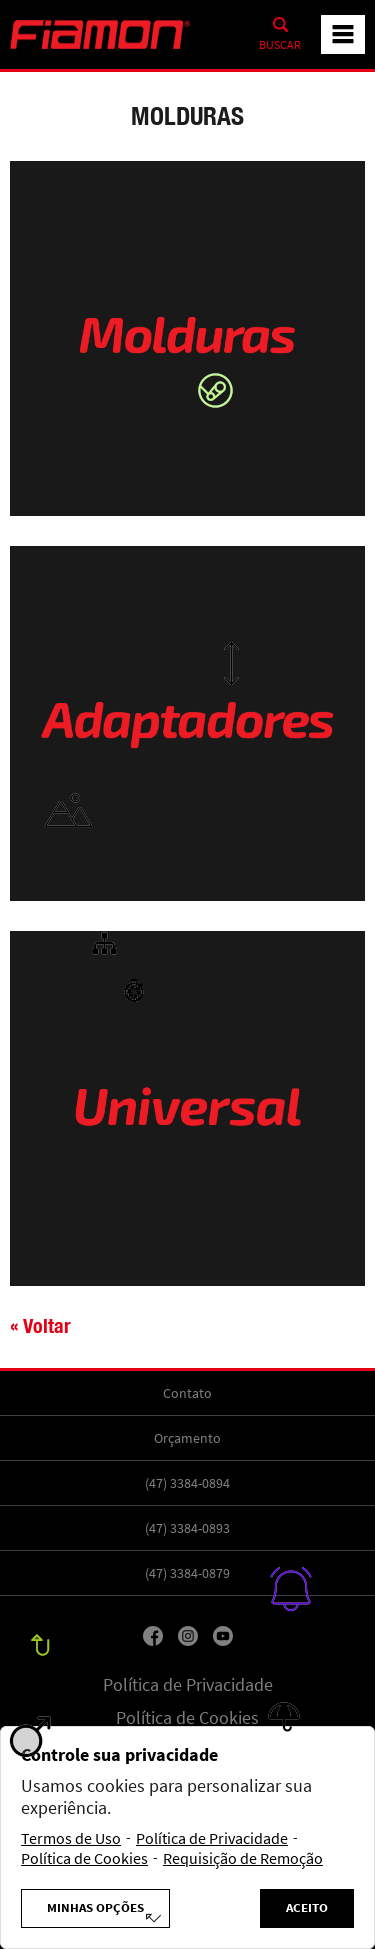 The height and width of the screenshot is (1949, 375). Describe the element at coordinates (41, 1645) in the screenshot. I see `undo or go back to previous state` at that location.